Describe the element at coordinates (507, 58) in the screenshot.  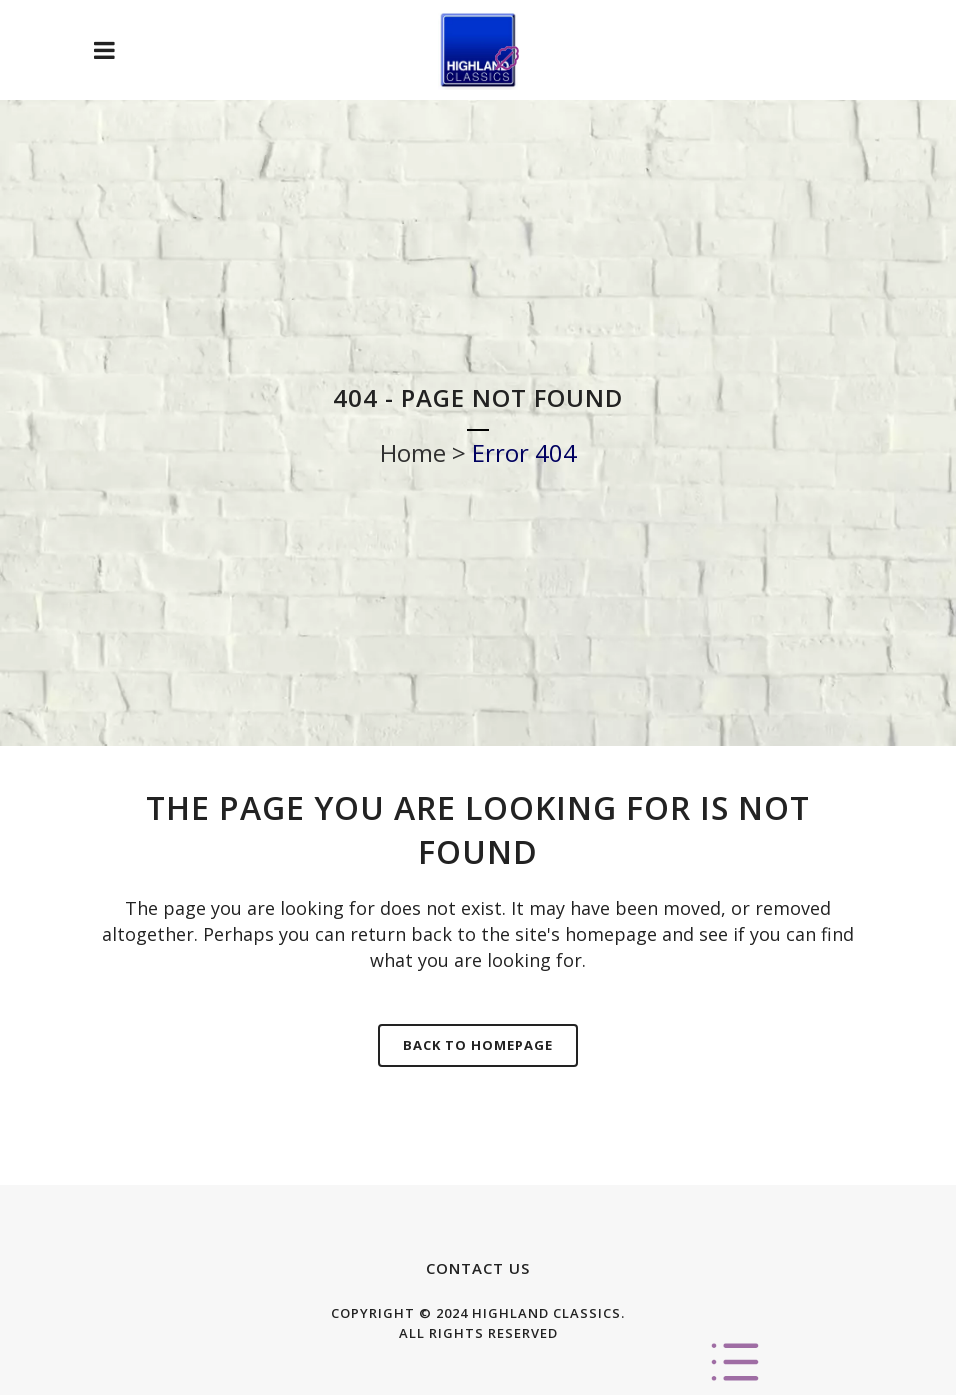
I see `view vegetarian or plant-based options` at that location.